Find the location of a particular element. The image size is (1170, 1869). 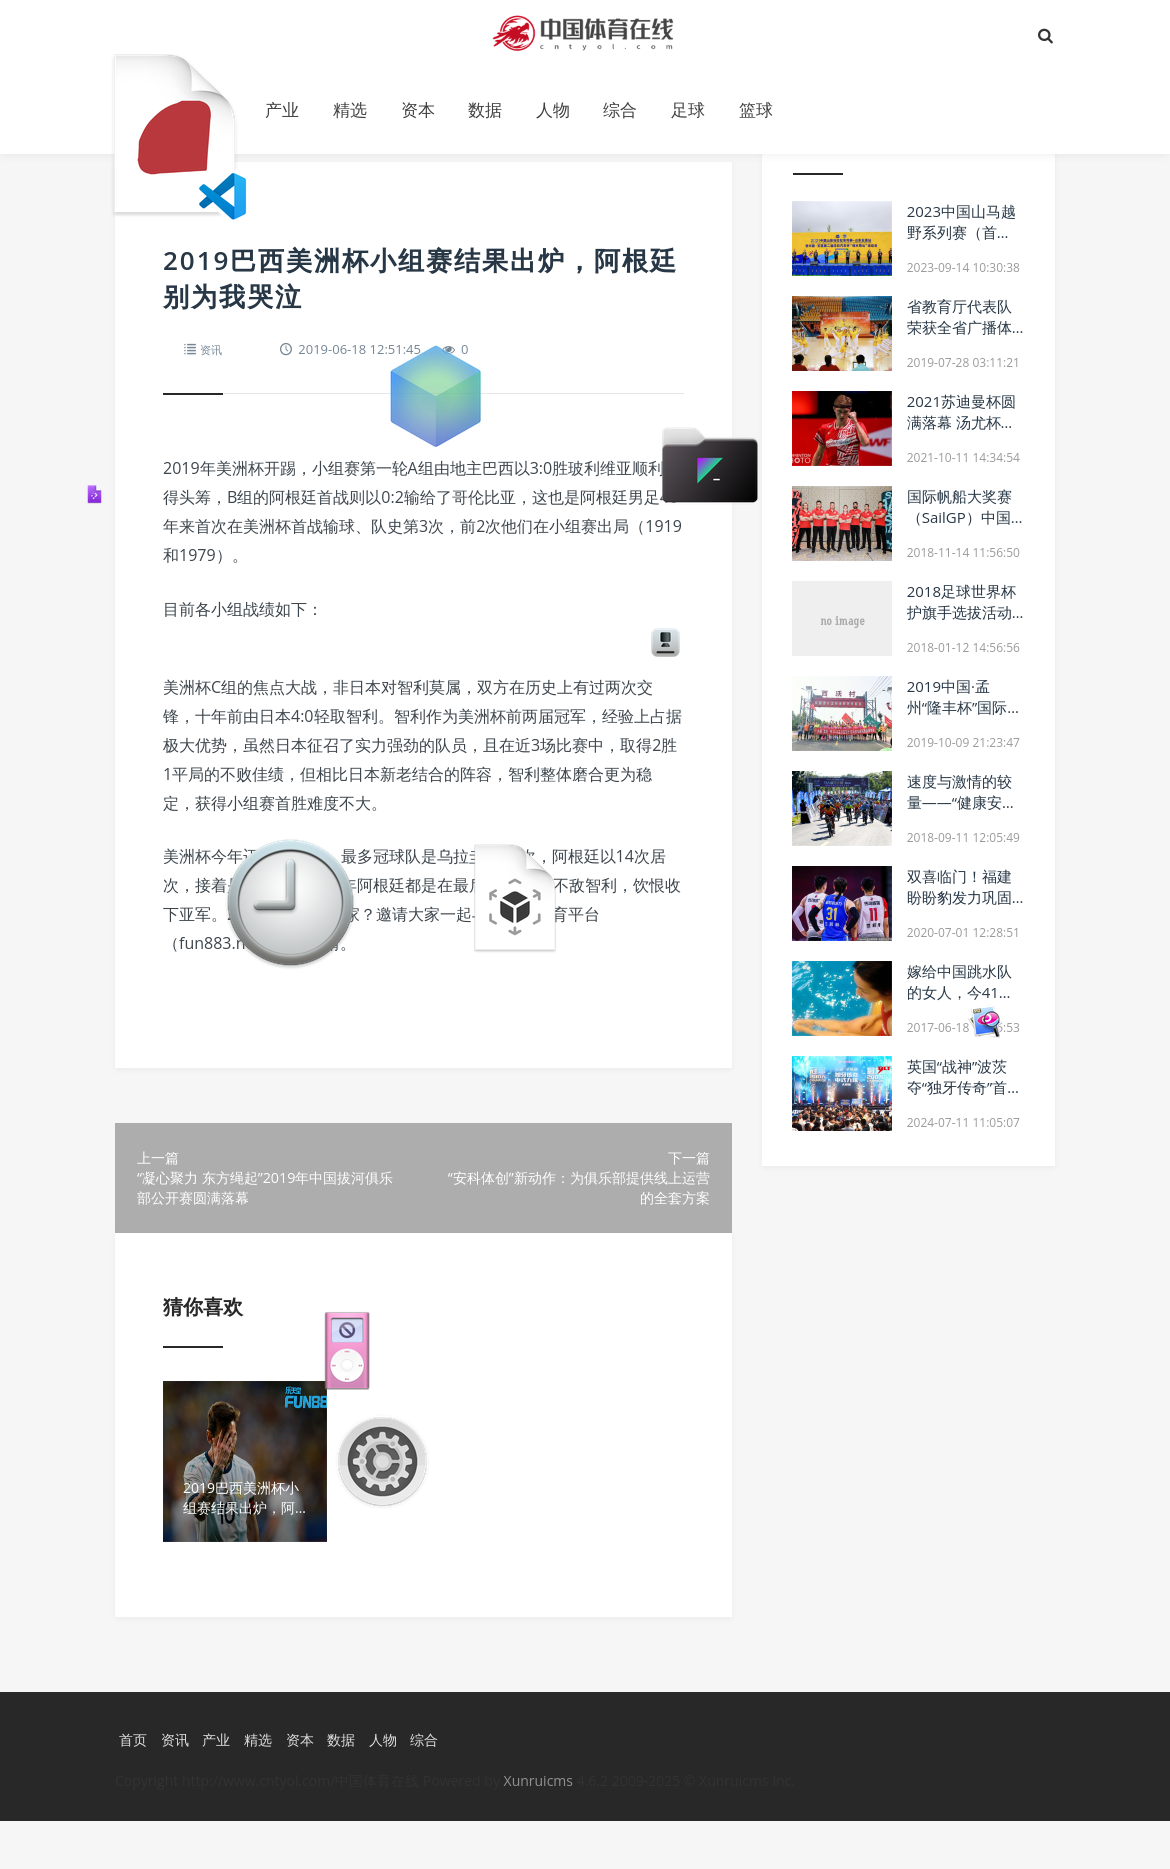

view your desk area using the device camera is located at coordinates (665, 642).